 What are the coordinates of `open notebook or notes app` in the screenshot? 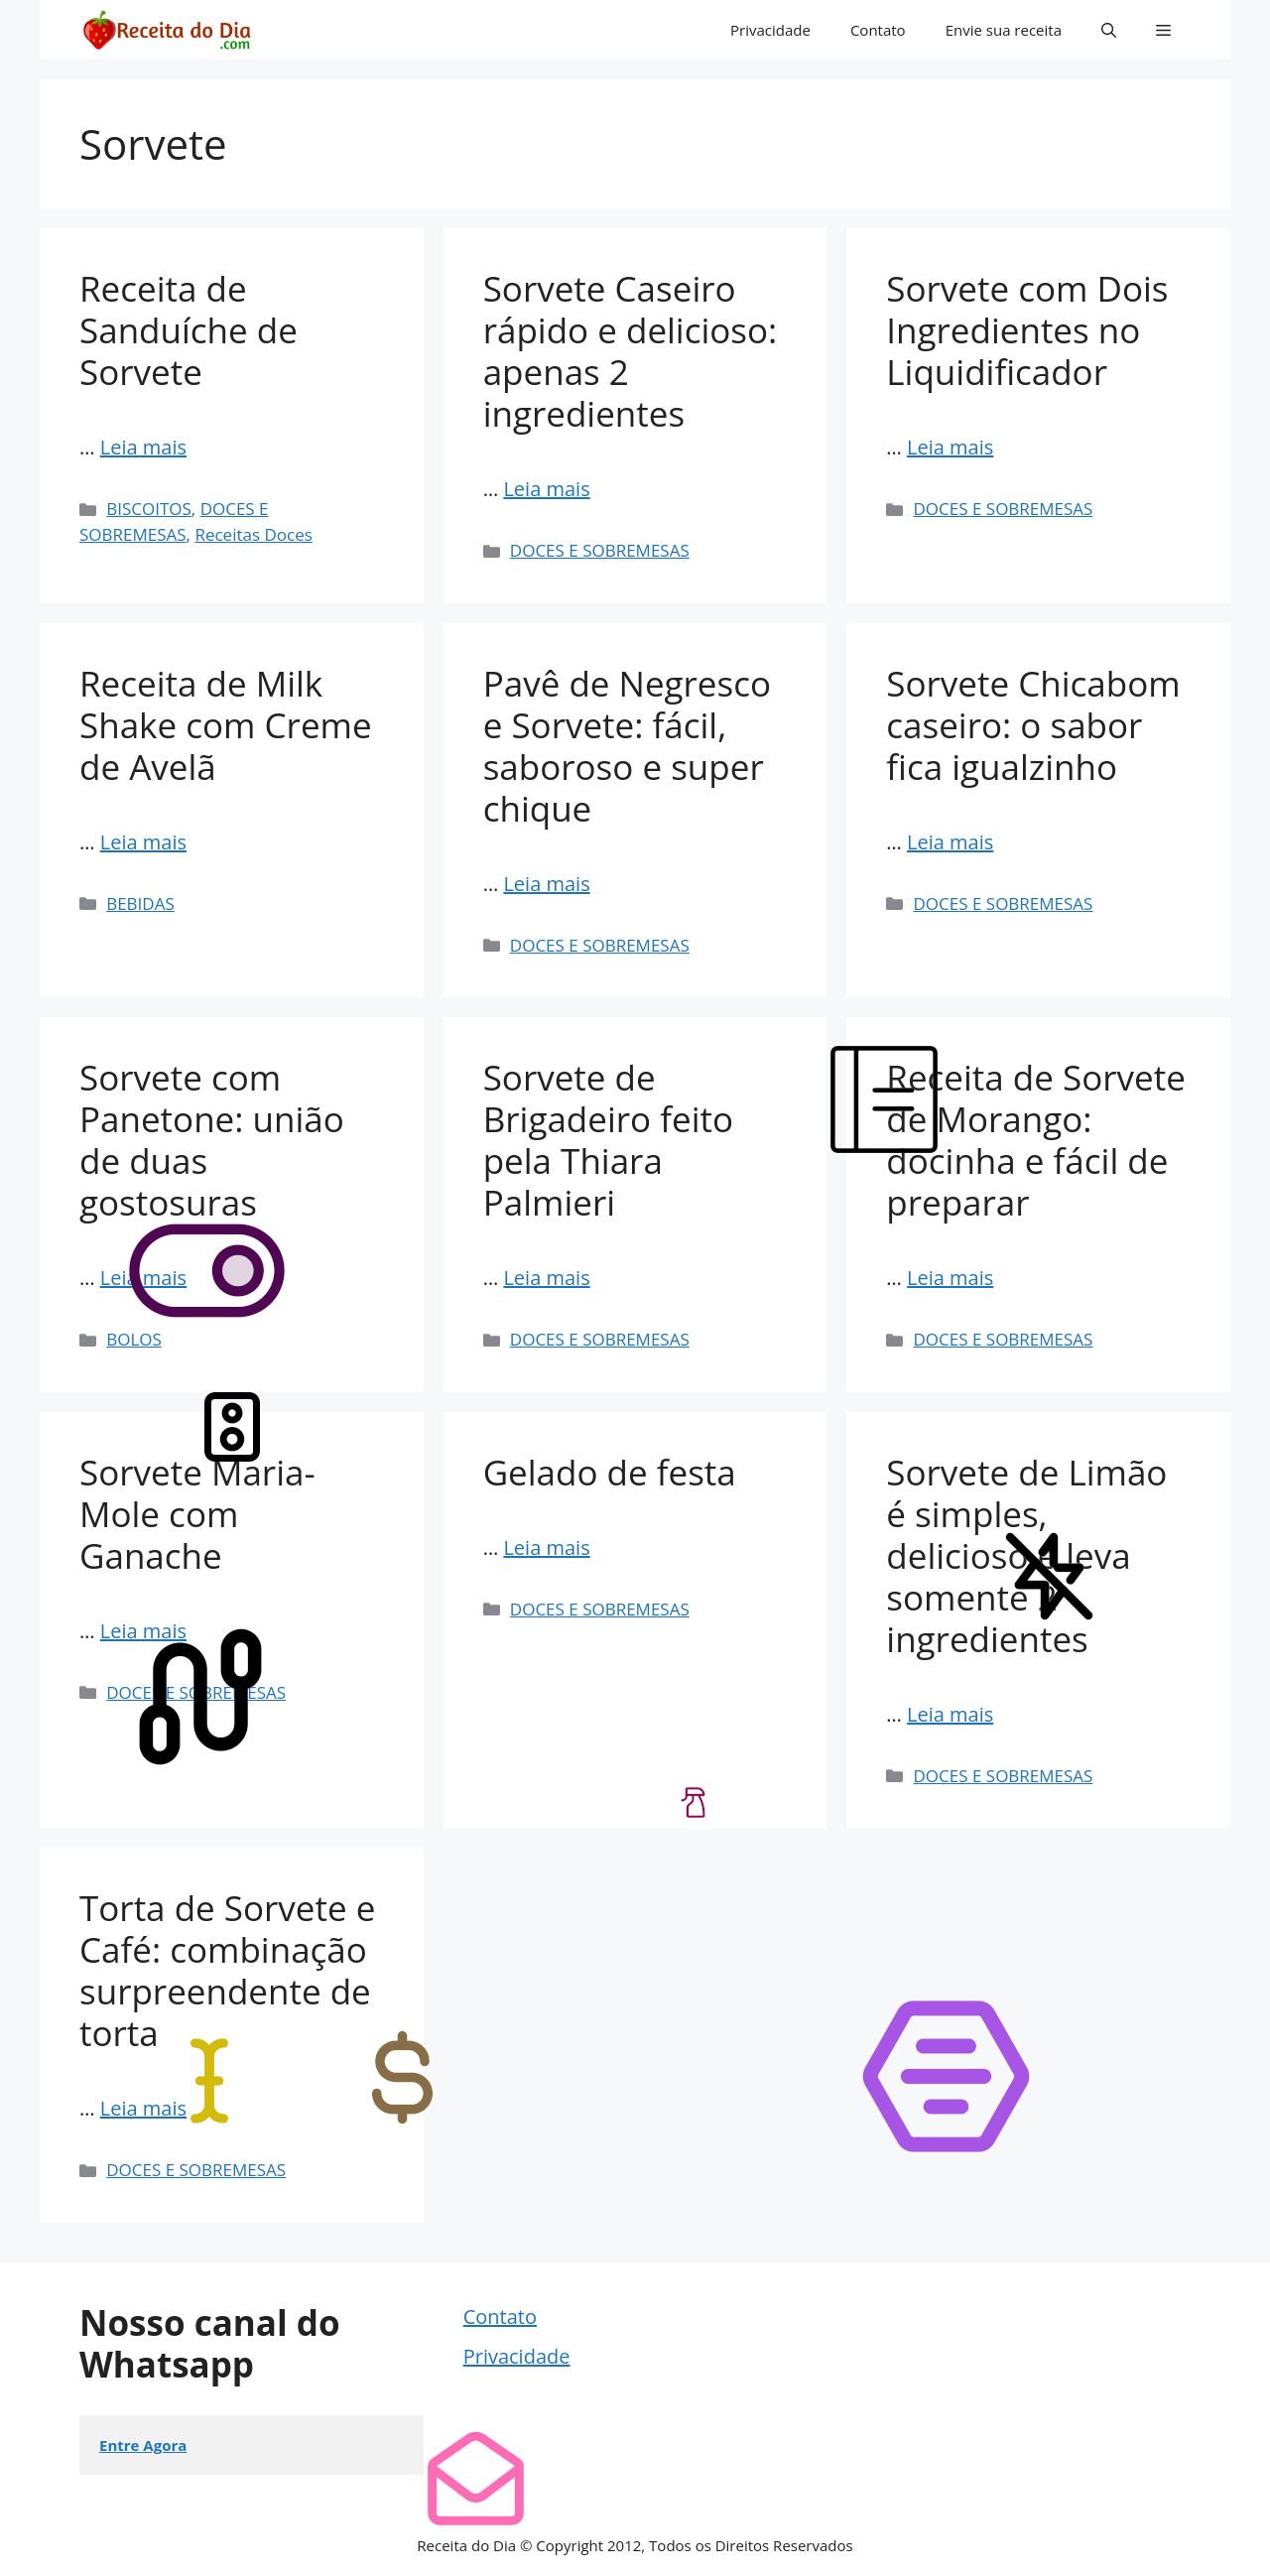 It's located at (884, 1099).